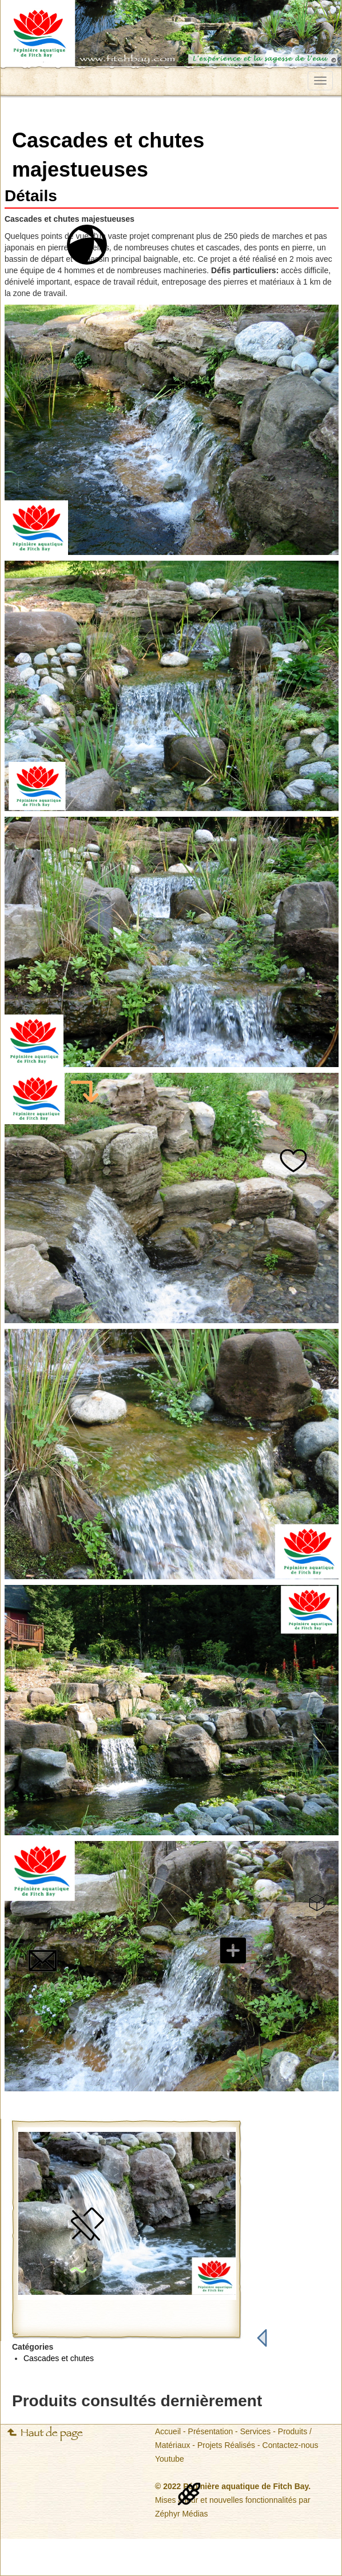  I want to click on add a new item, so click(233, 1950).